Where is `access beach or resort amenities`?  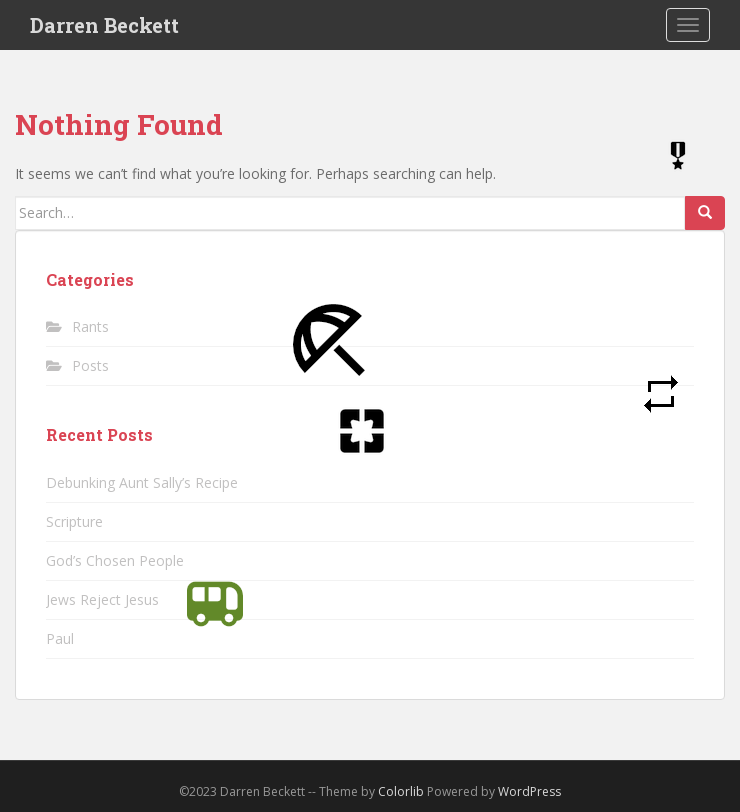 access beach or resort amenities is located at coordinates (329, 340).